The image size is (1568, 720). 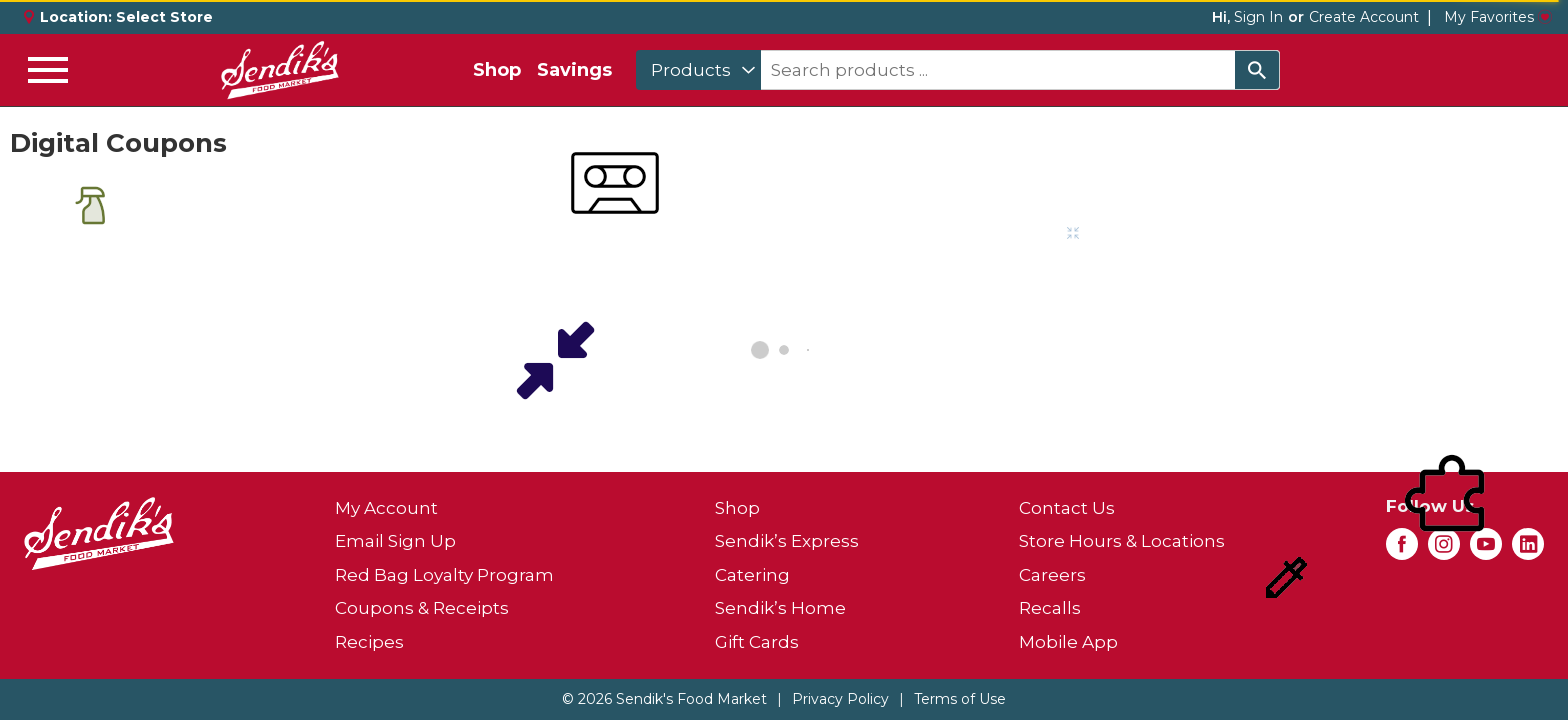 I want to click on exit fullscreen mode, so click(x=1073, y=233).